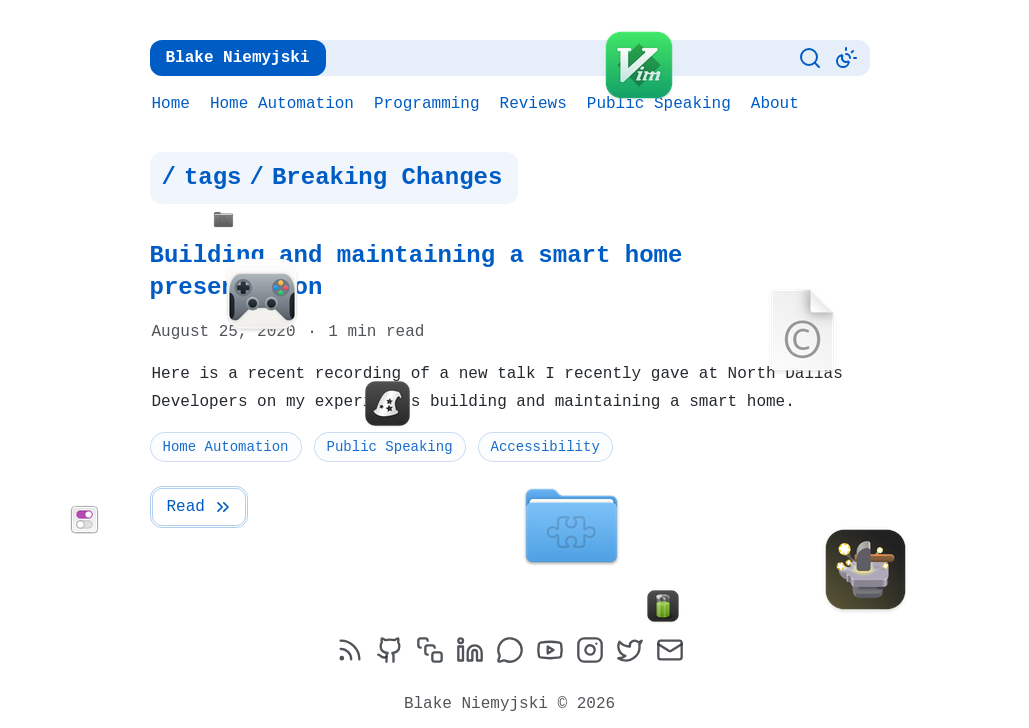 The height and width of the screenshot is (728, 1029). I want to click on open your documents folder, so click(223, 219).